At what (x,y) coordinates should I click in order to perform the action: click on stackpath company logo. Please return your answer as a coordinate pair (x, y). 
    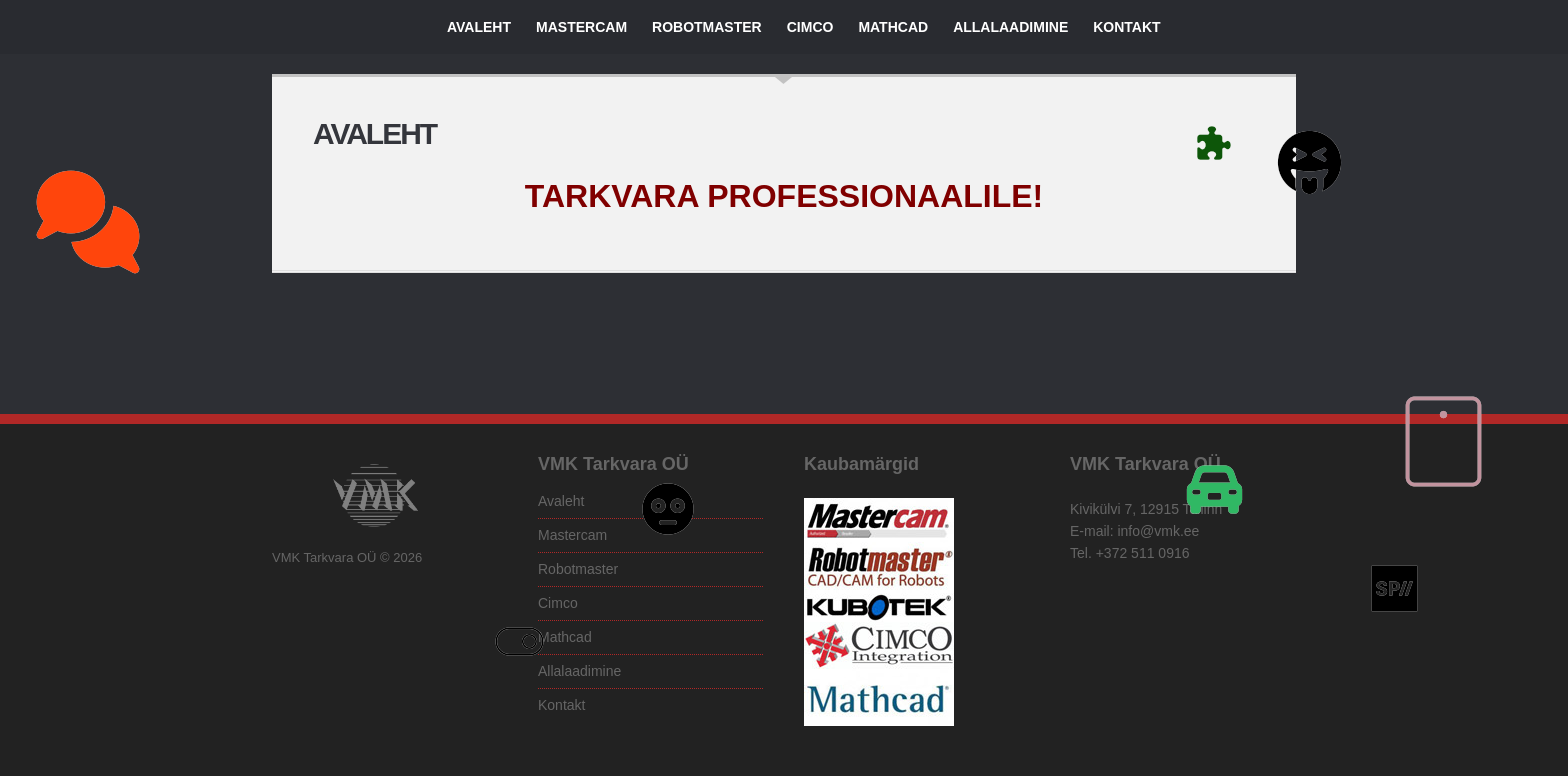
    Looking at the image, I should click on (1394, 588).